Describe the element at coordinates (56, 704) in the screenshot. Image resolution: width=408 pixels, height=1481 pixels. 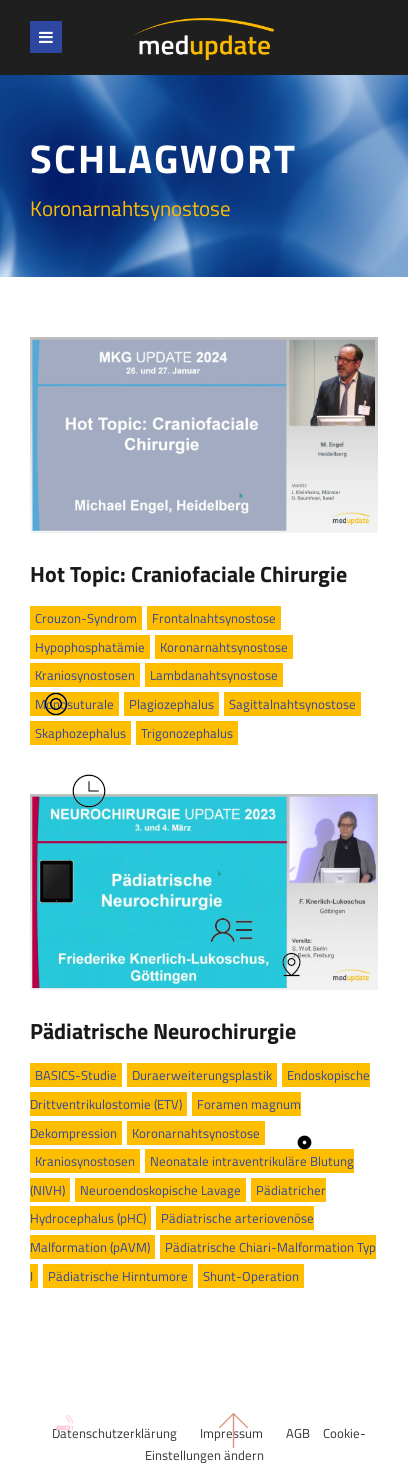
I see `select a single option from a list` at that location.